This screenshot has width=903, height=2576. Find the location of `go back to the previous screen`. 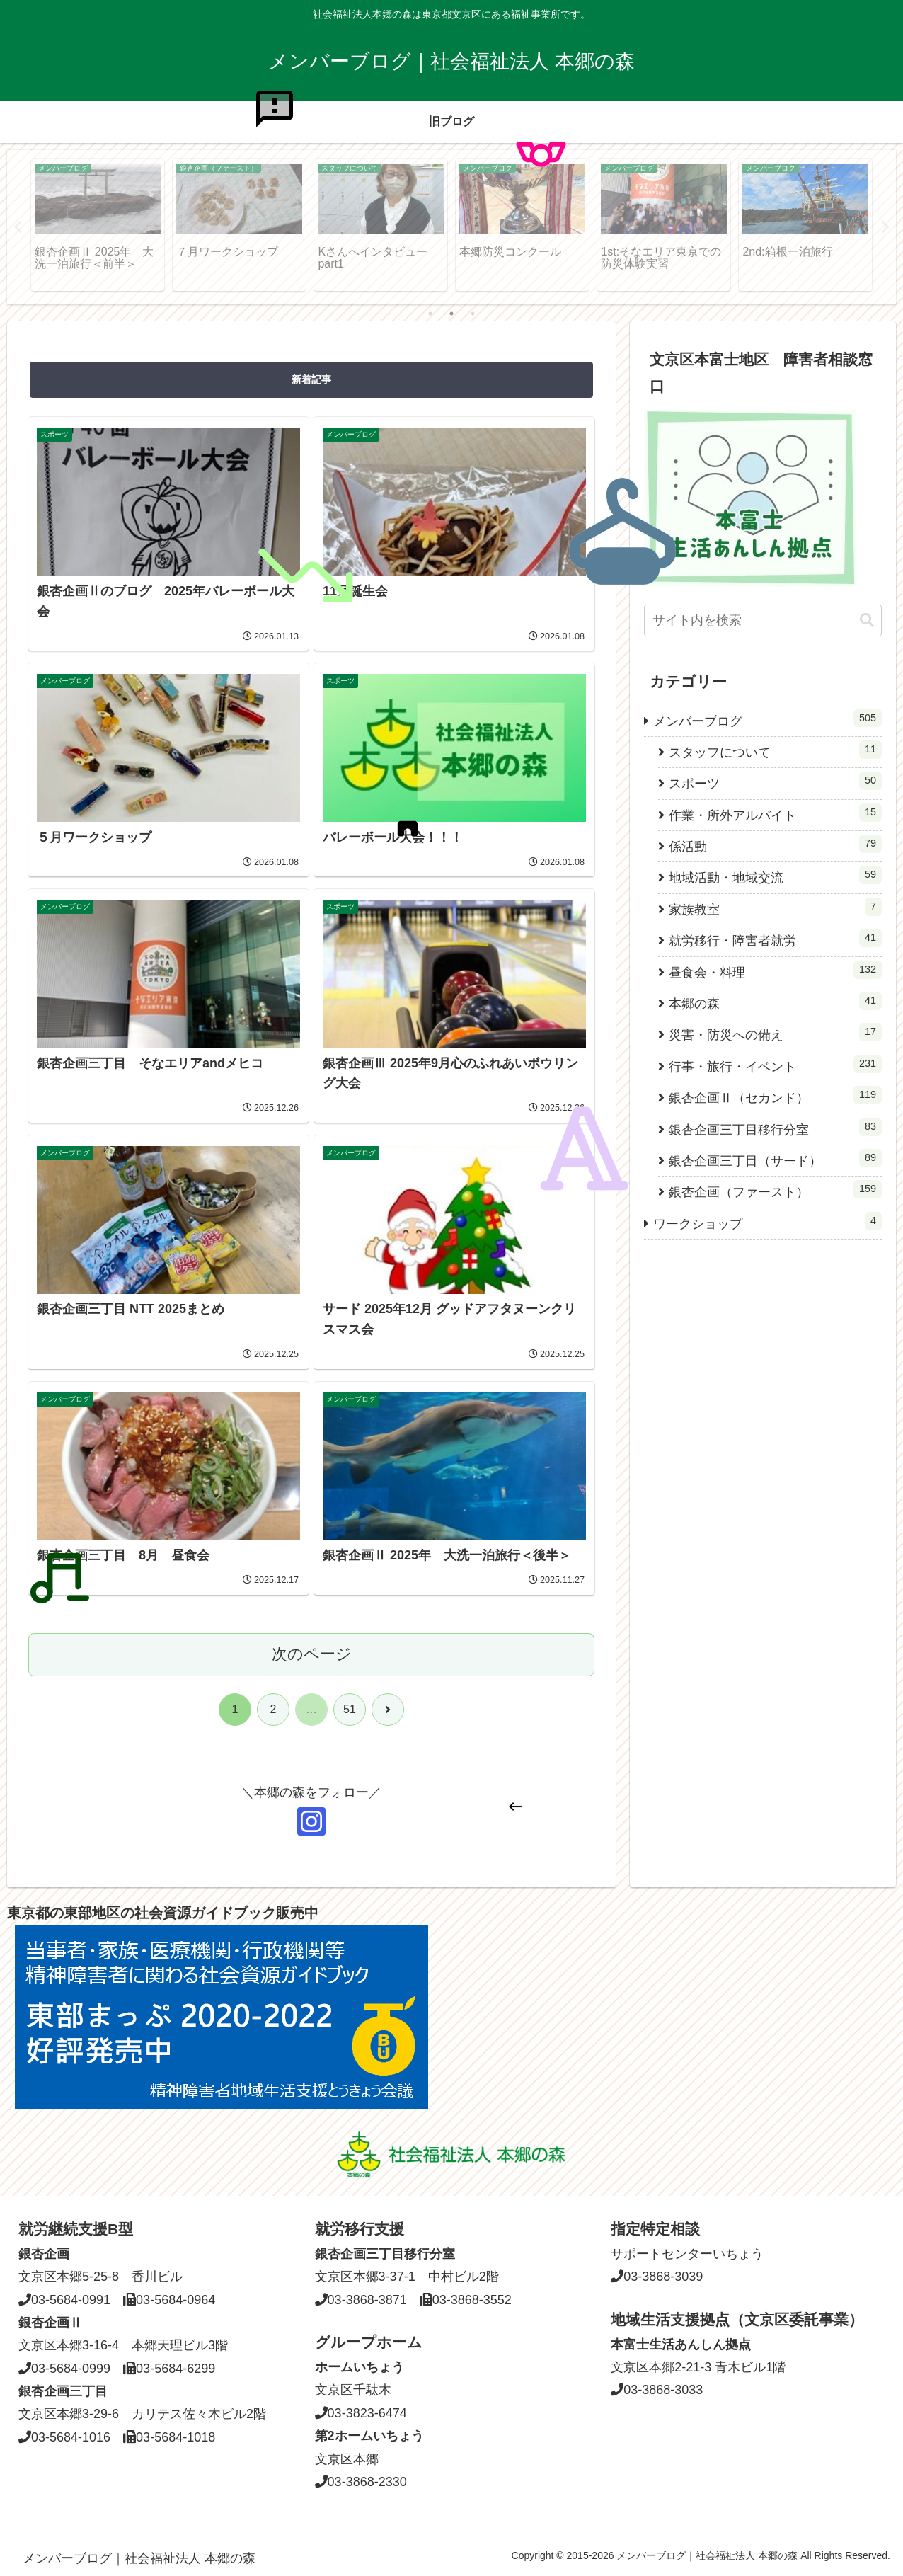

go back to the previous screen is located at coordinates (515, 1807).